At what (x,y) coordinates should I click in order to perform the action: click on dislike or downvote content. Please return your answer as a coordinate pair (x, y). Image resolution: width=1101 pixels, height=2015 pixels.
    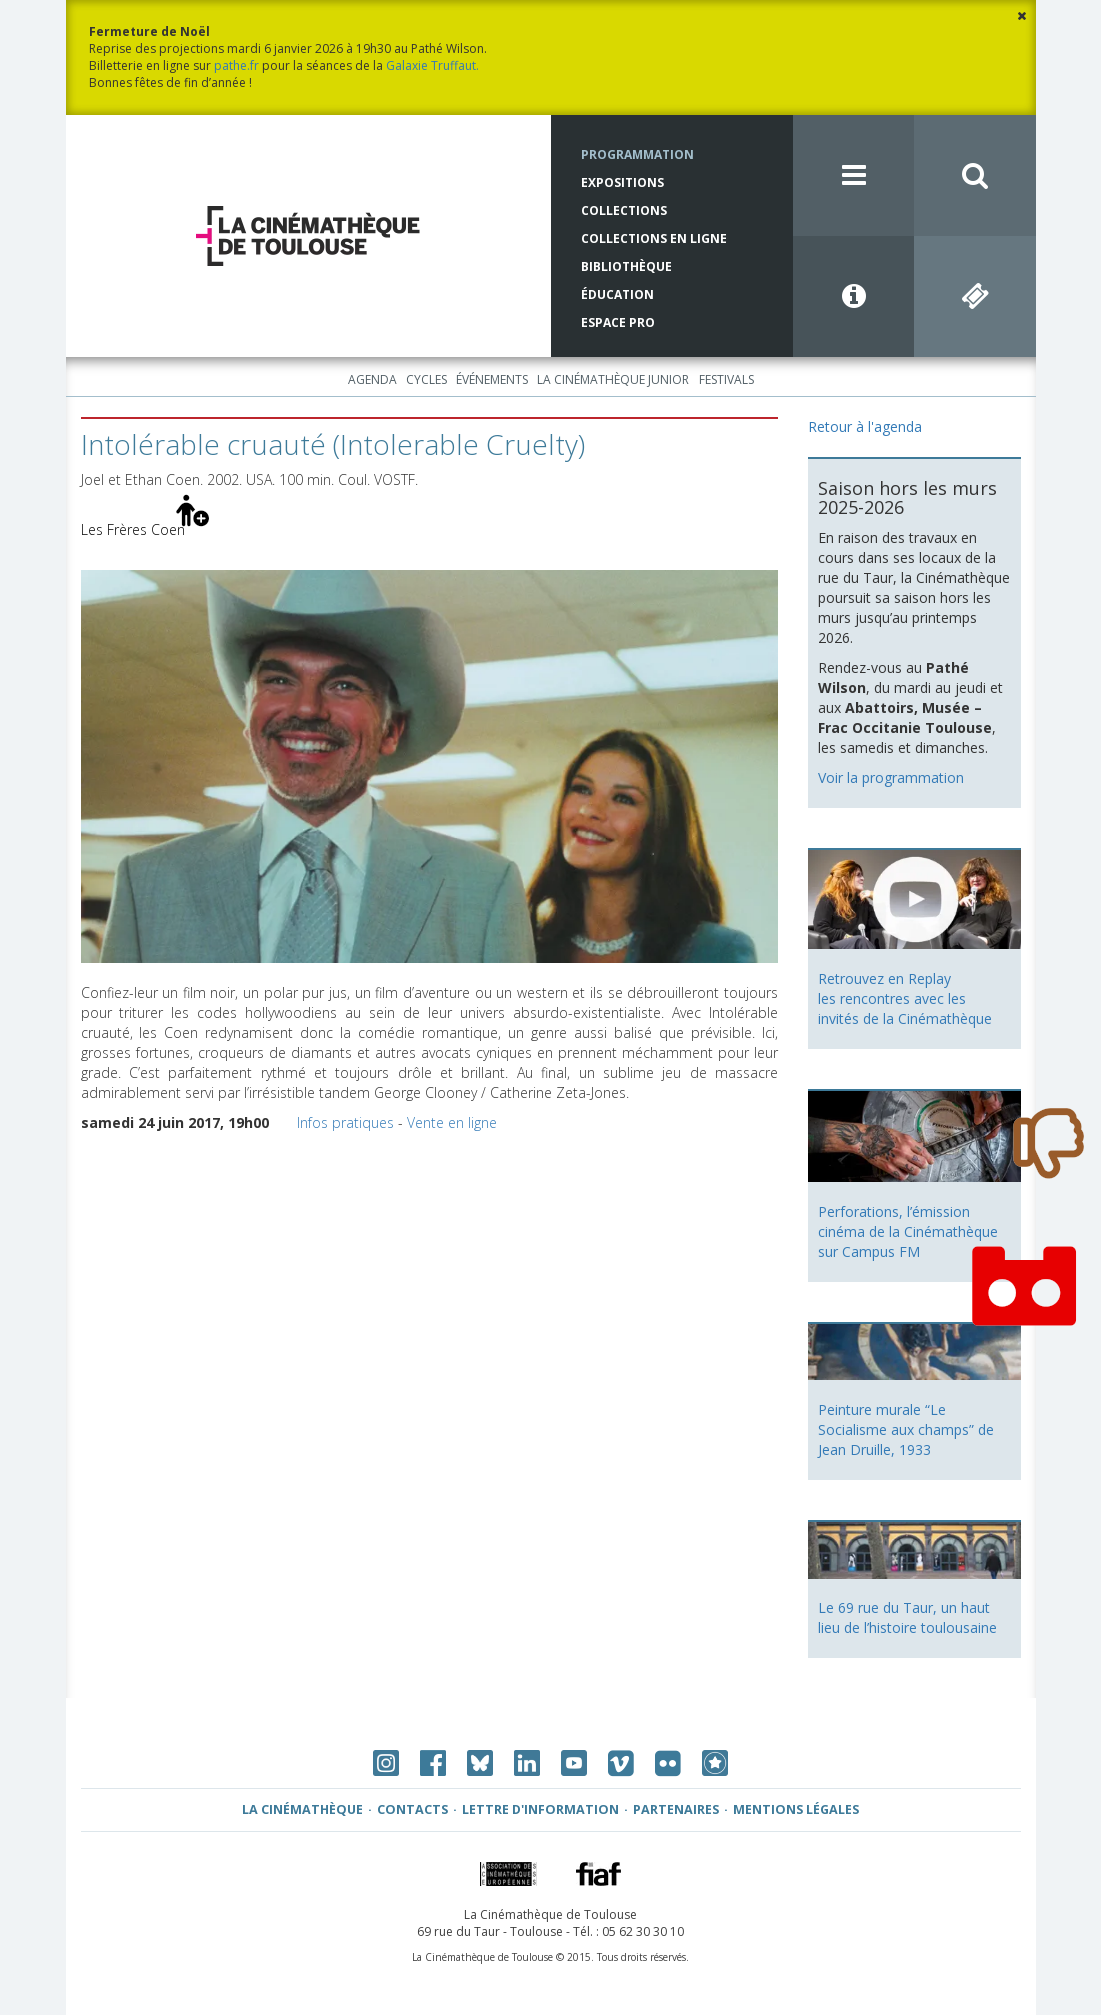
    Looking at the image, I should click on (1051, 1141).